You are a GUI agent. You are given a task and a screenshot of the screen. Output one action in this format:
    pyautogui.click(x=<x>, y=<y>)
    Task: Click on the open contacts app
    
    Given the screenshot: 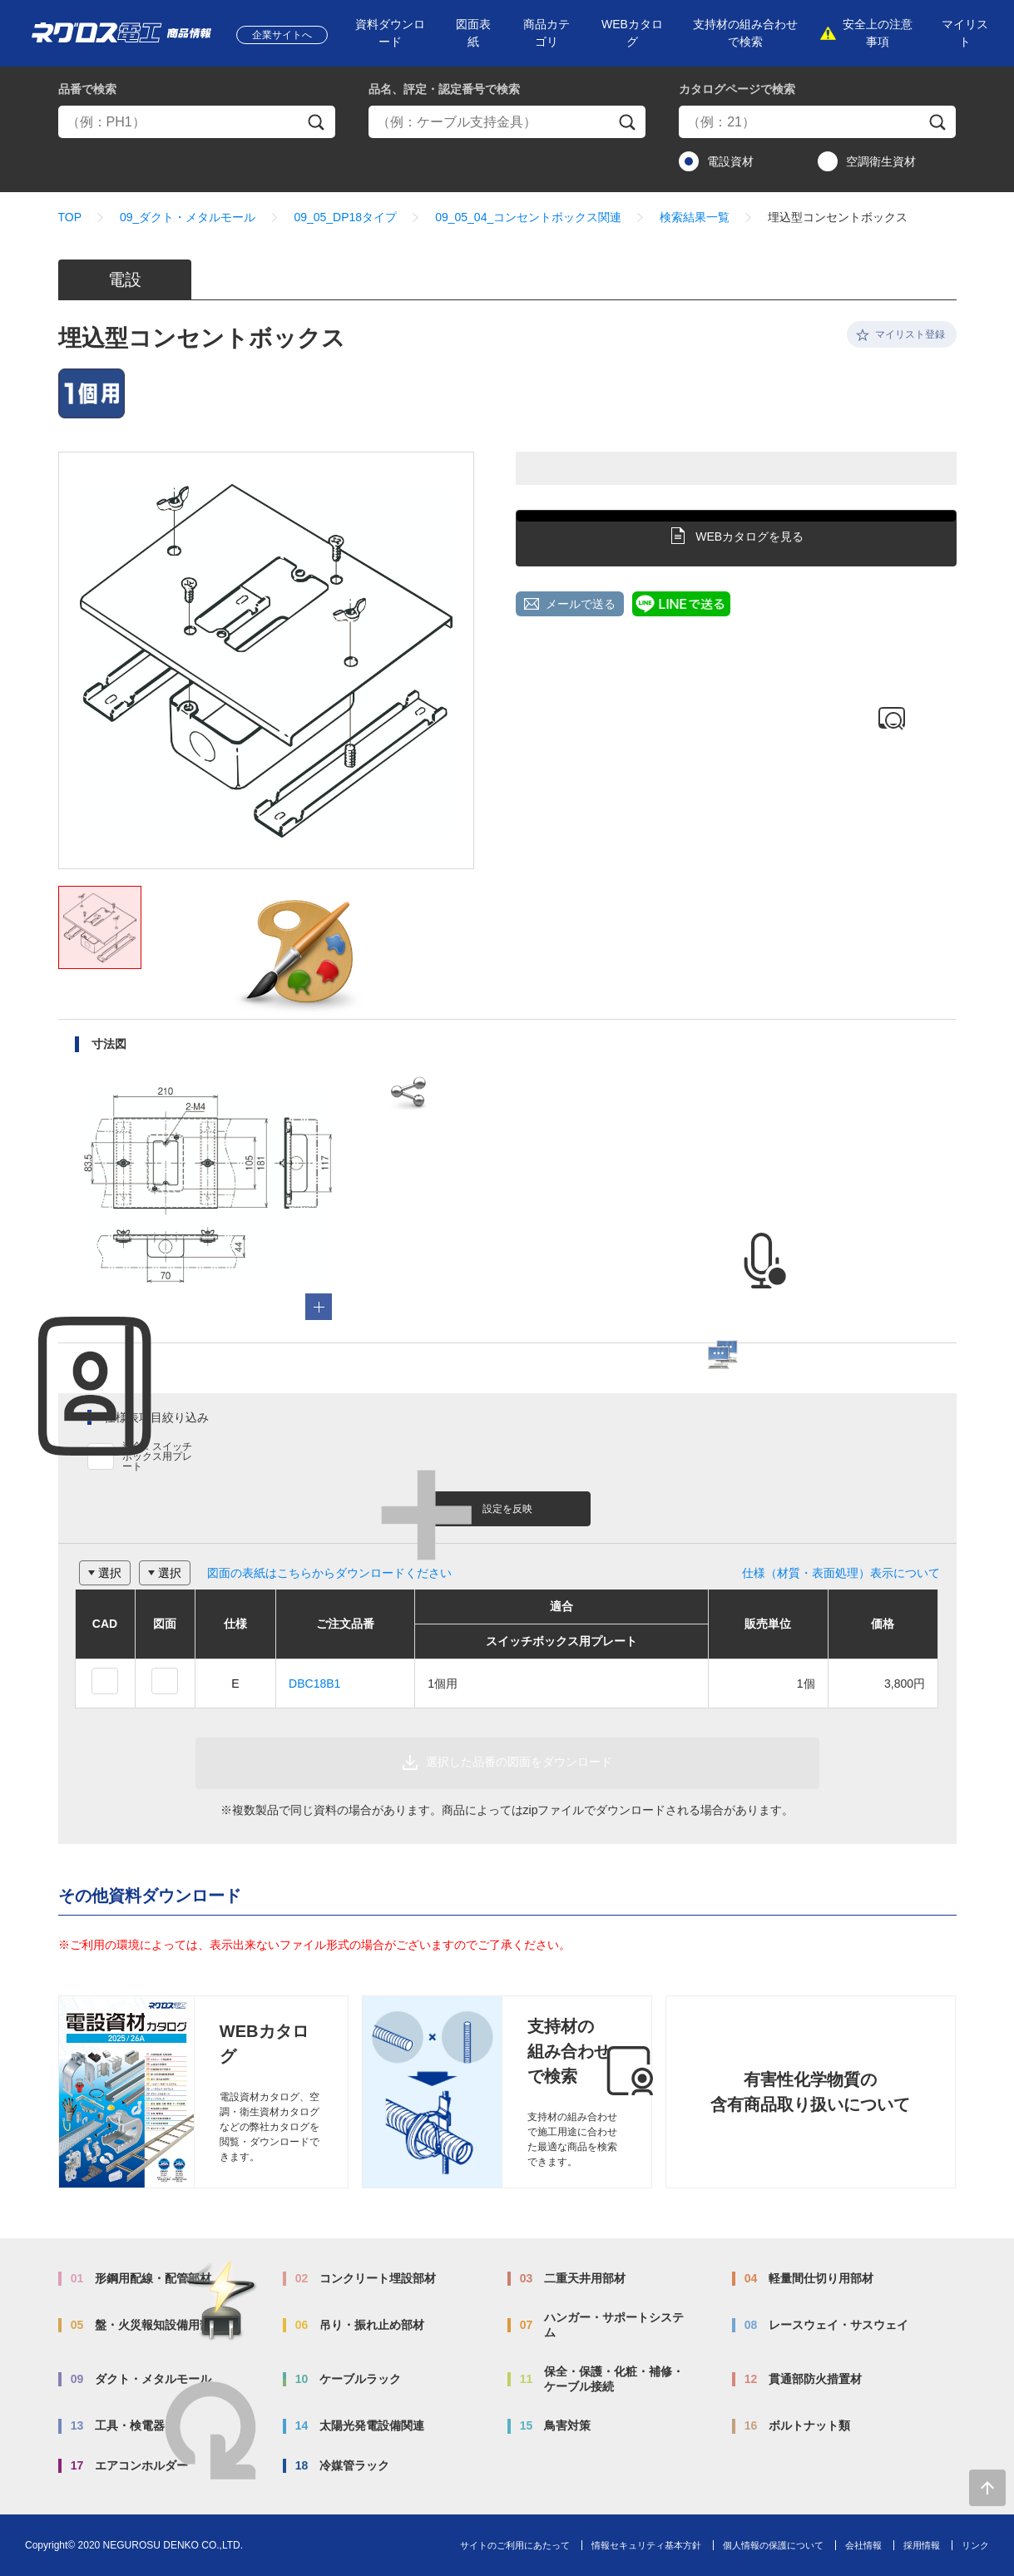 What is the action you would take?
    pyautogui.click(x=90, y=1386)
    